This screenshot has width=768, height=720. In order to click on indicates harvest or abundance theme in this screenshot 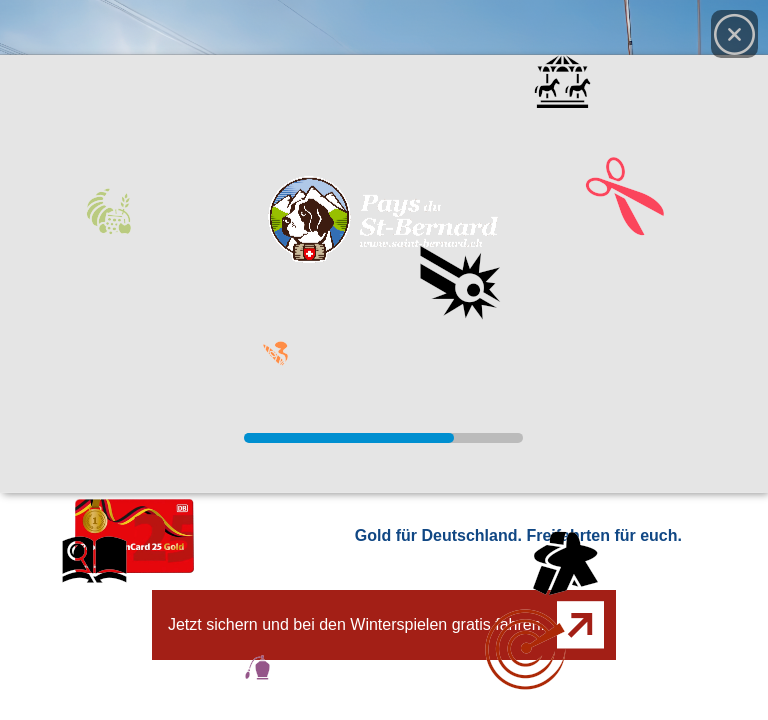, I will do `click(109, 211)`.